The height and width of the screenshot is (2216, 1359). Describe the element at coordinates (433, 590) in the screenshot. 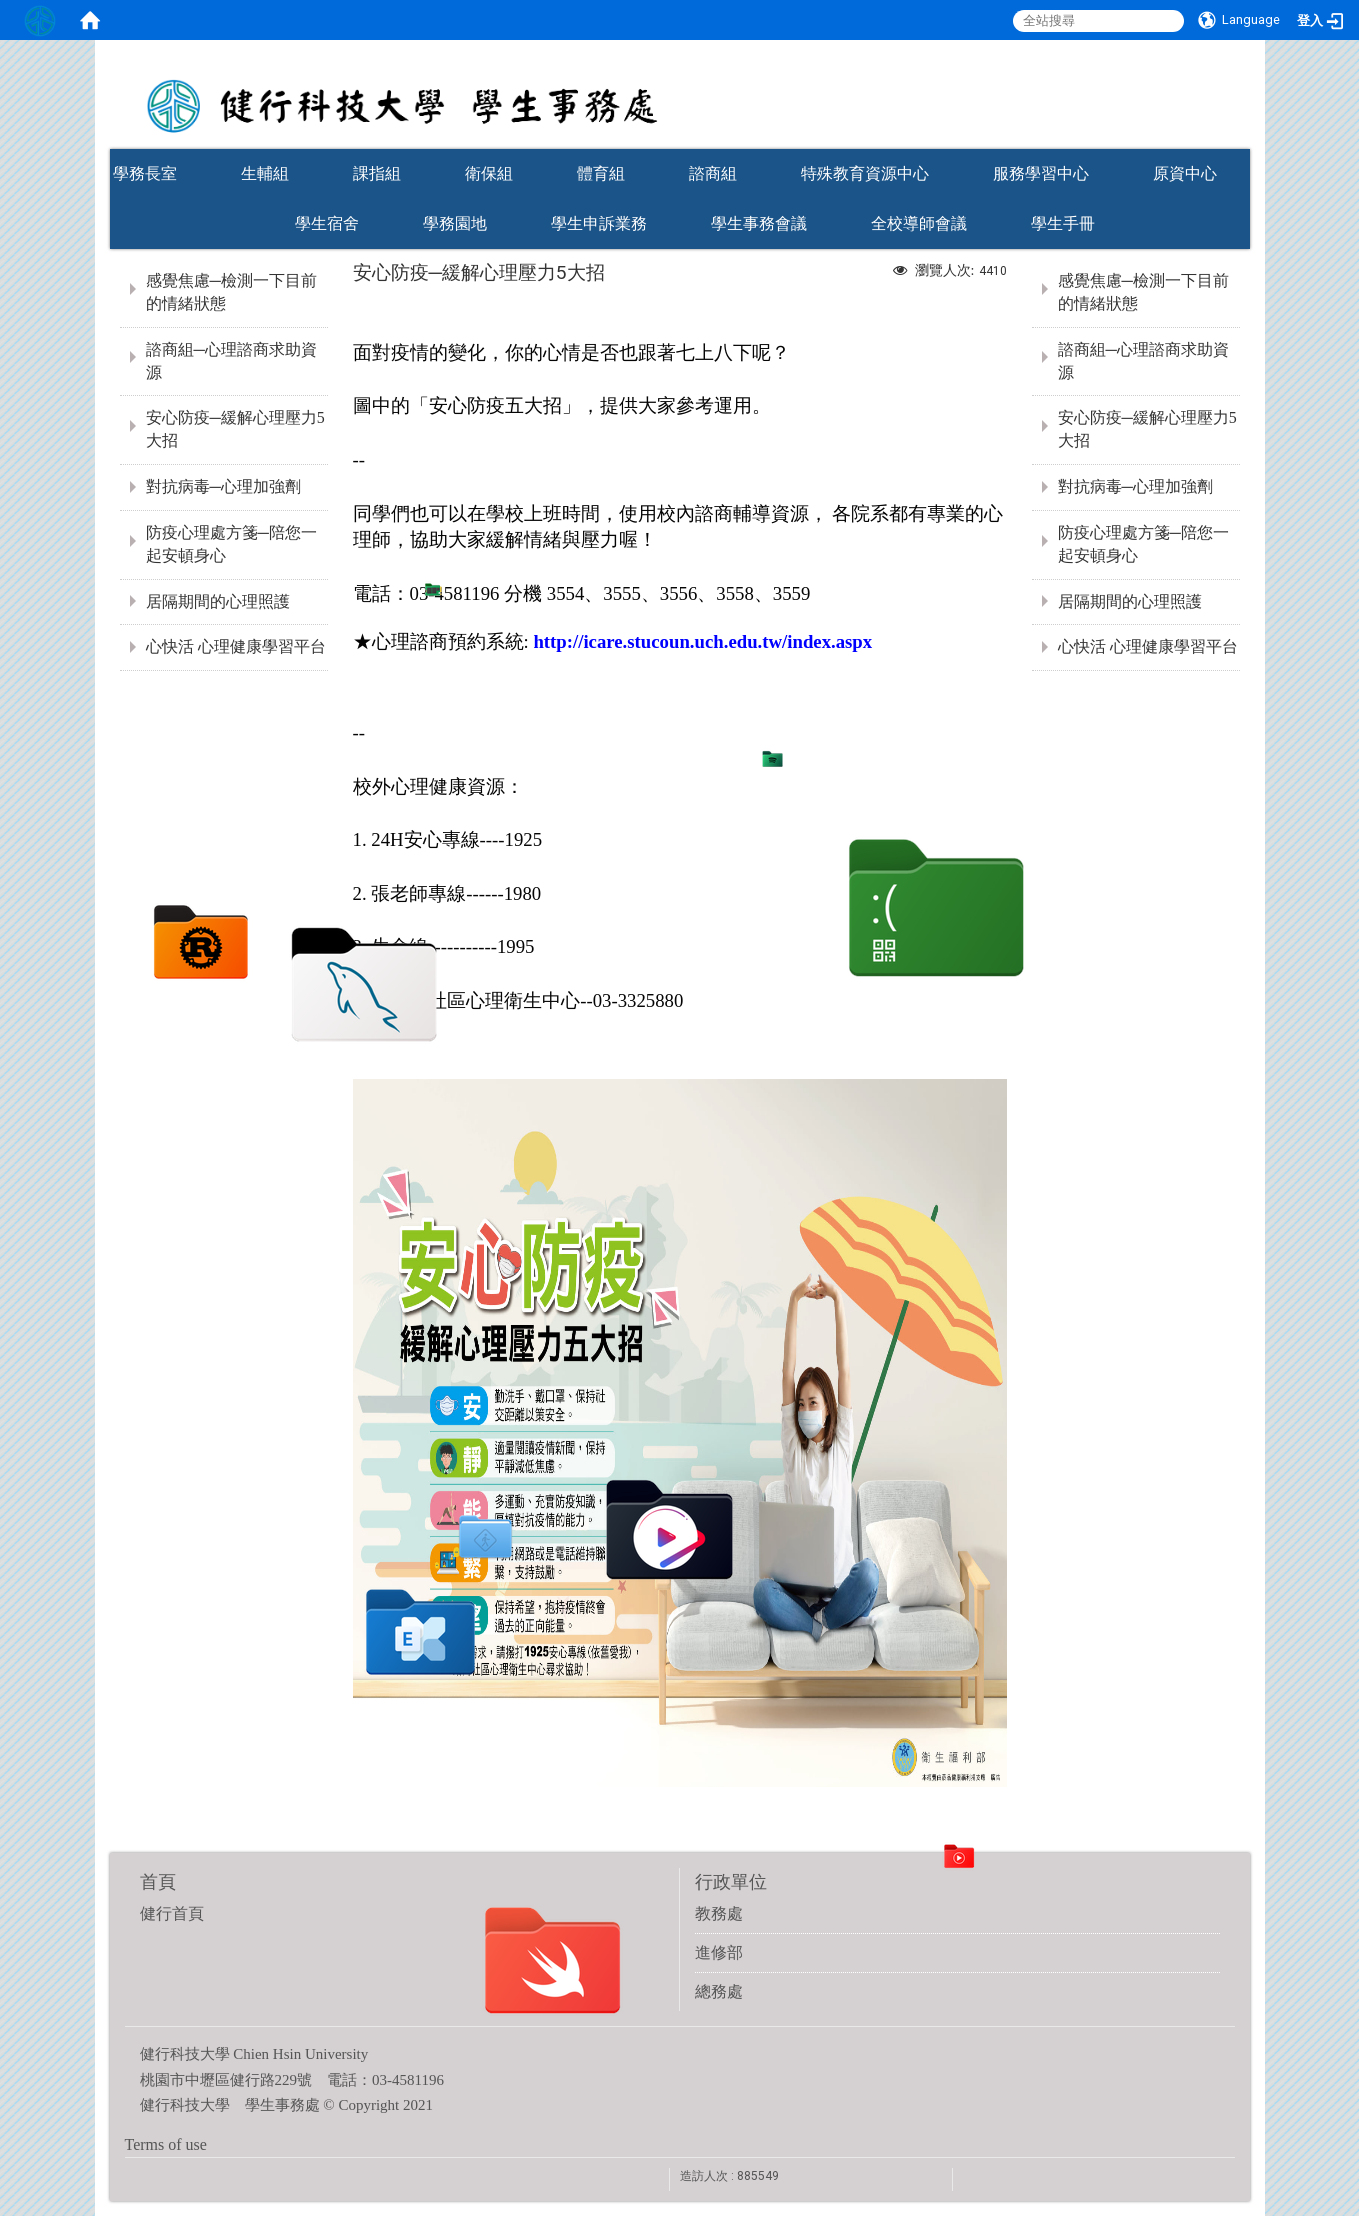

I see `folder containing NVMe SSD storage files` at that location.